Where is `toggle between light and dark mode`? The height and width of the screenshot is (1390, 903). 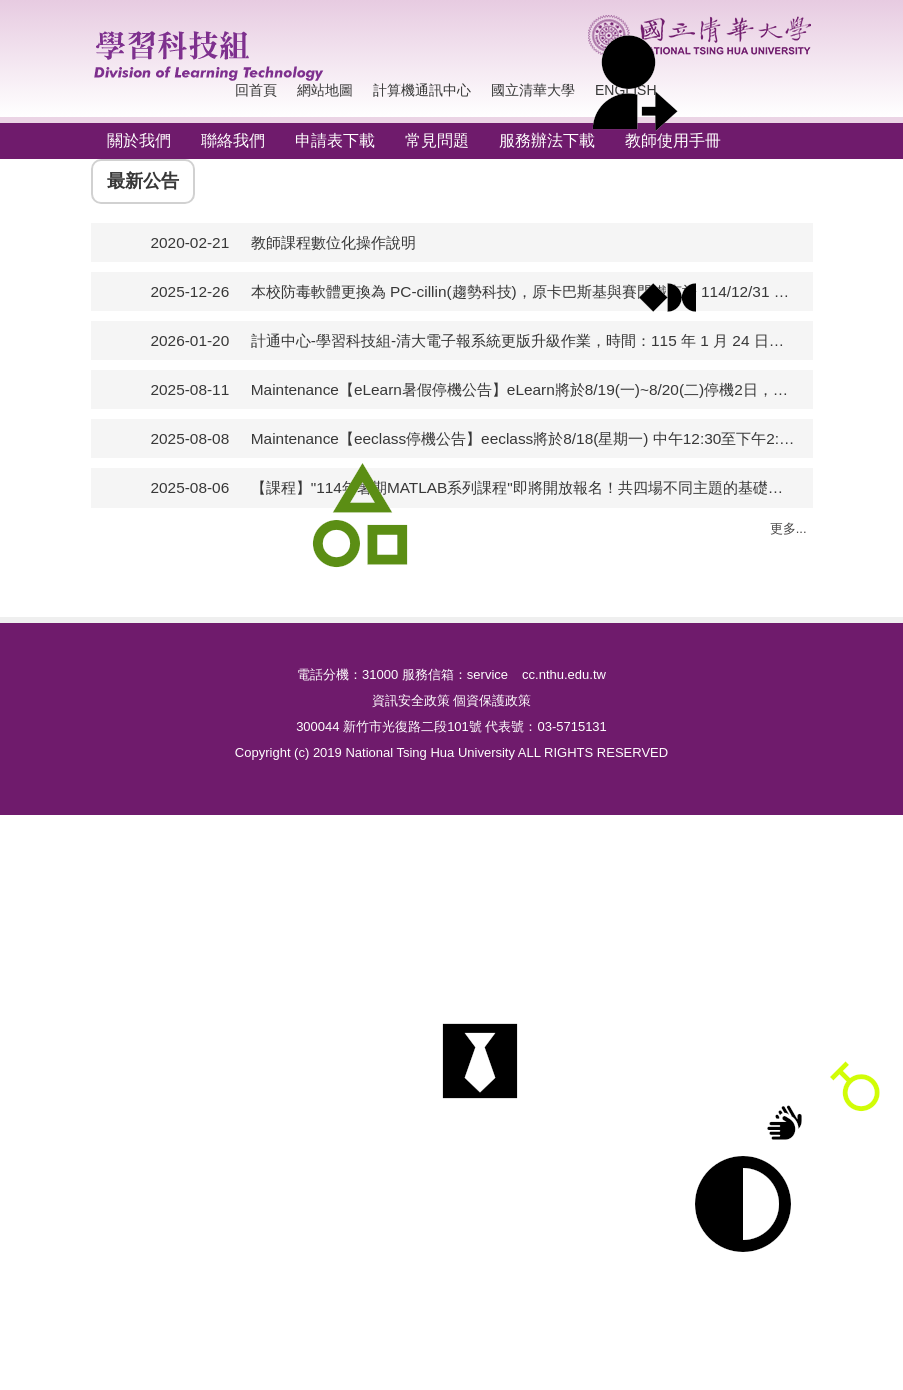
toggle between light and dark mode is located at coordinates (743, 1204).